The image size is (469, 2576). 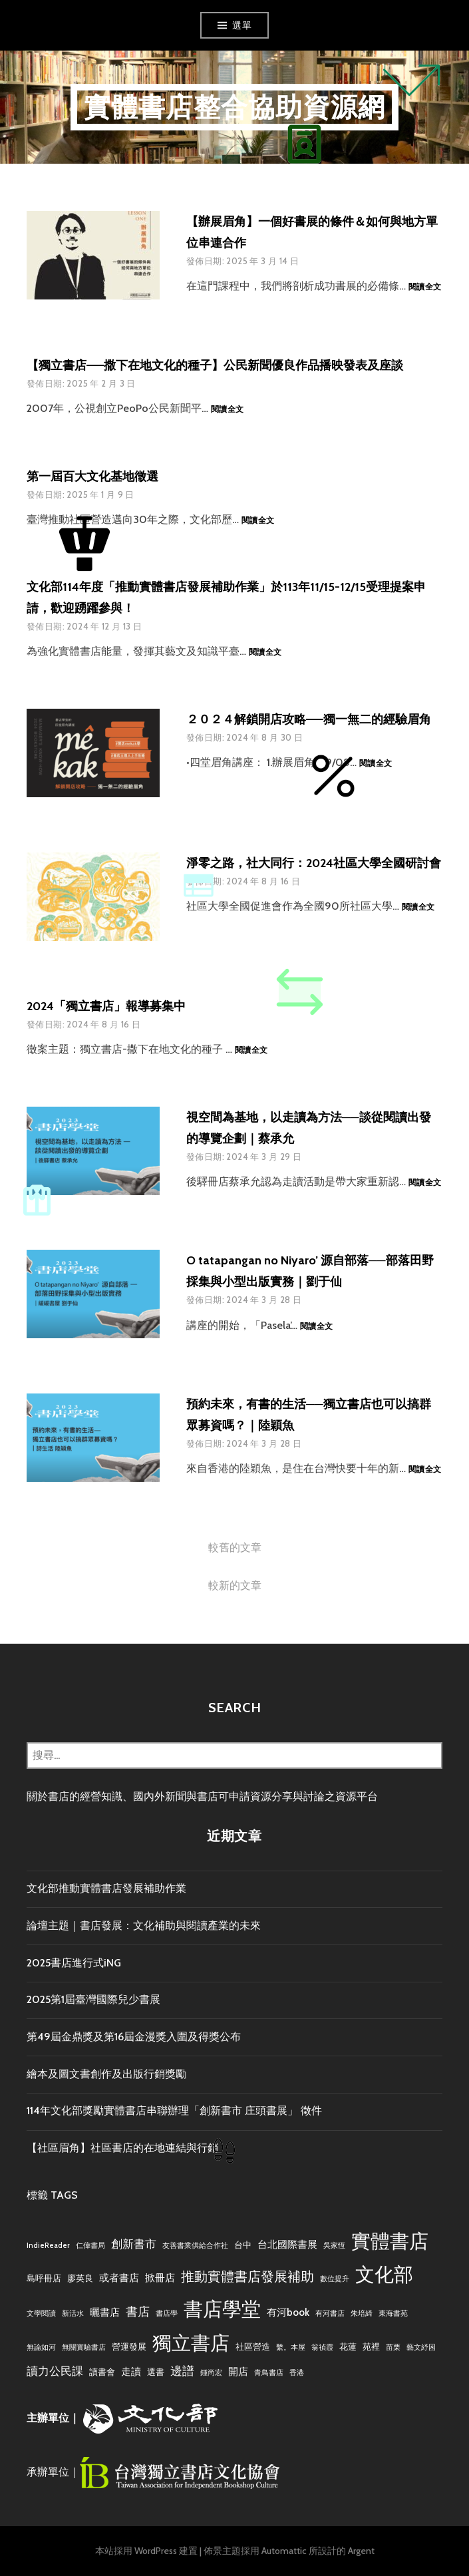 What do you see at coordinates (224, 2151) in the screenshot?
I see `view step count or walking activity` at bounding box center [224, 2151].